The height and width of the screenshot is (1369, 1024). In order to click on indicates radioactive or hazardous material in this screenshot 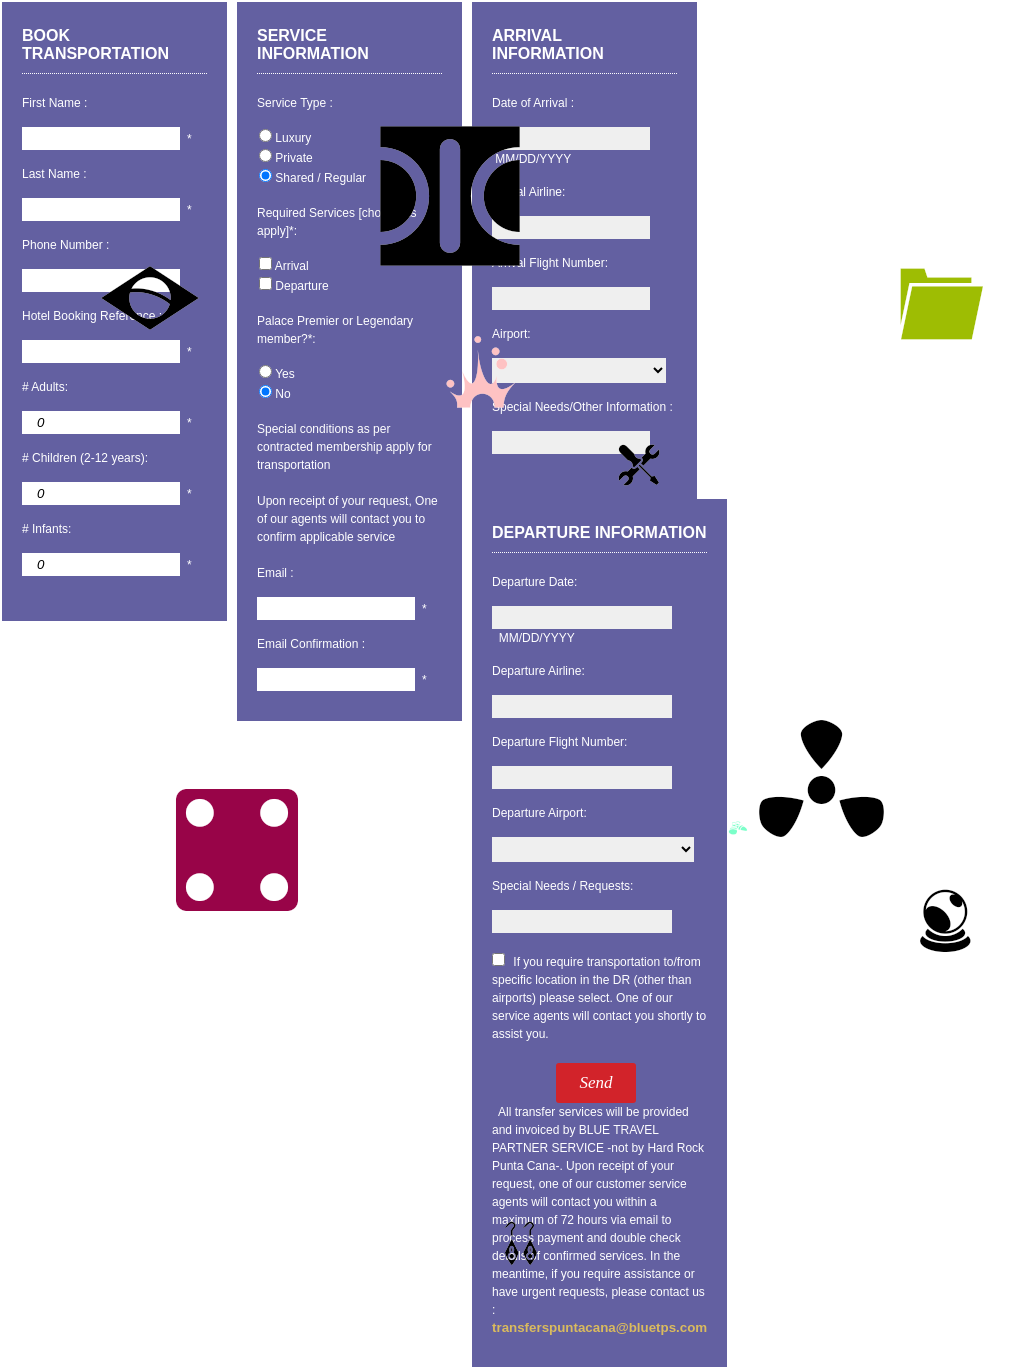, I will do `click(821, 778)`.